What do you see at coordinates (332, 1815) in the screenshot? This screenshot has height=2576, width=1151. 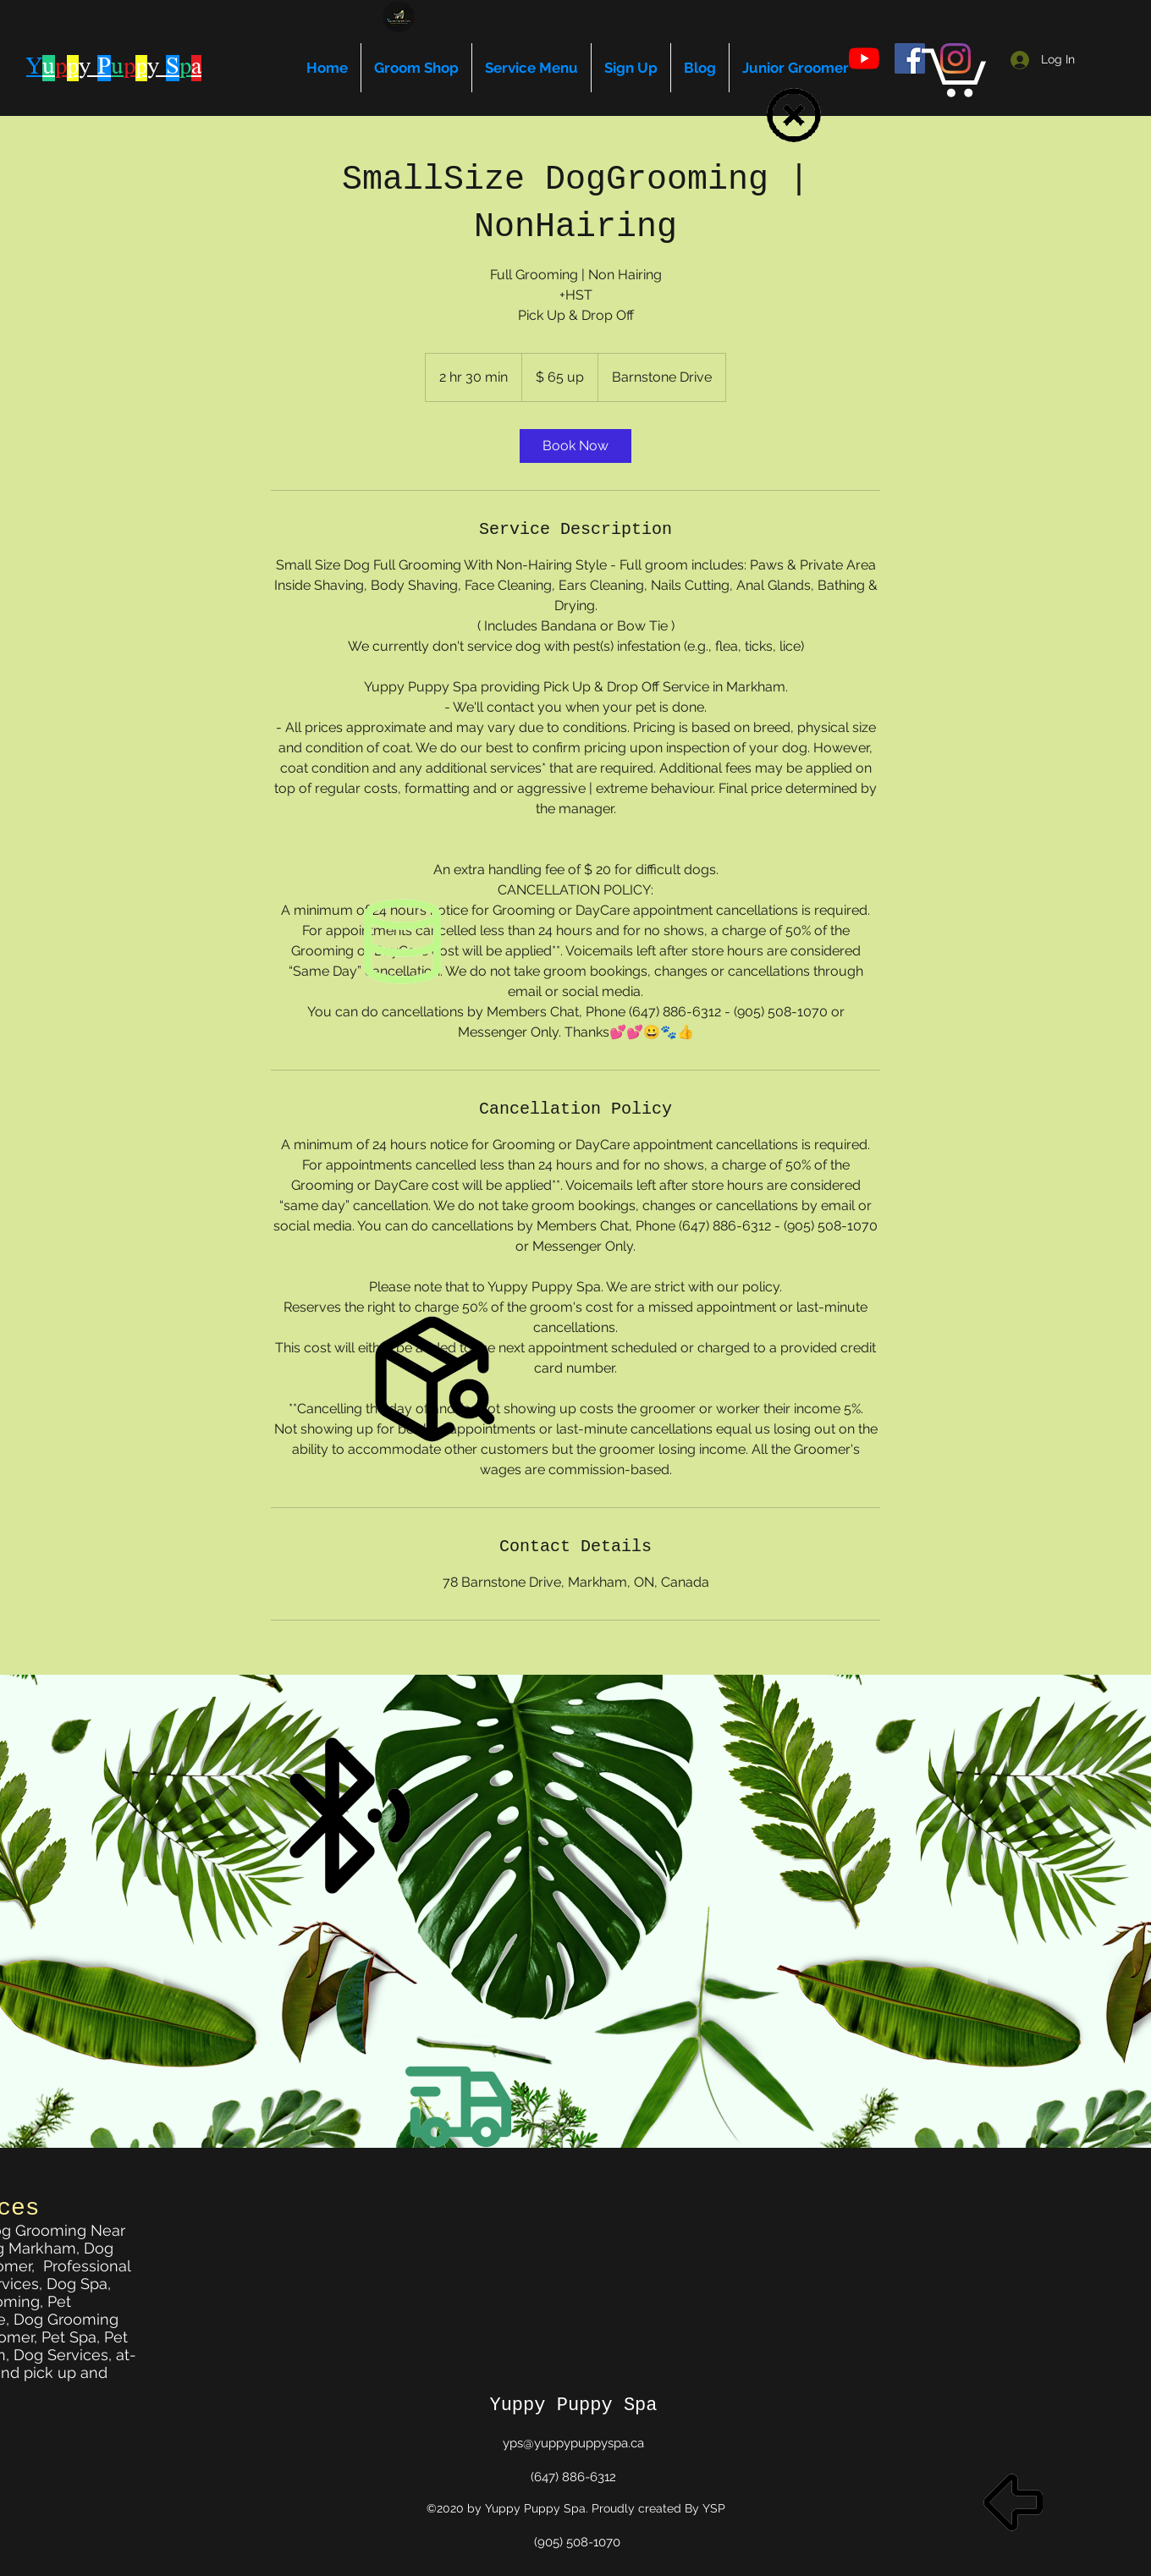 I see `searching for nearby bluetooth devices` at bounding box center [332, 1815].